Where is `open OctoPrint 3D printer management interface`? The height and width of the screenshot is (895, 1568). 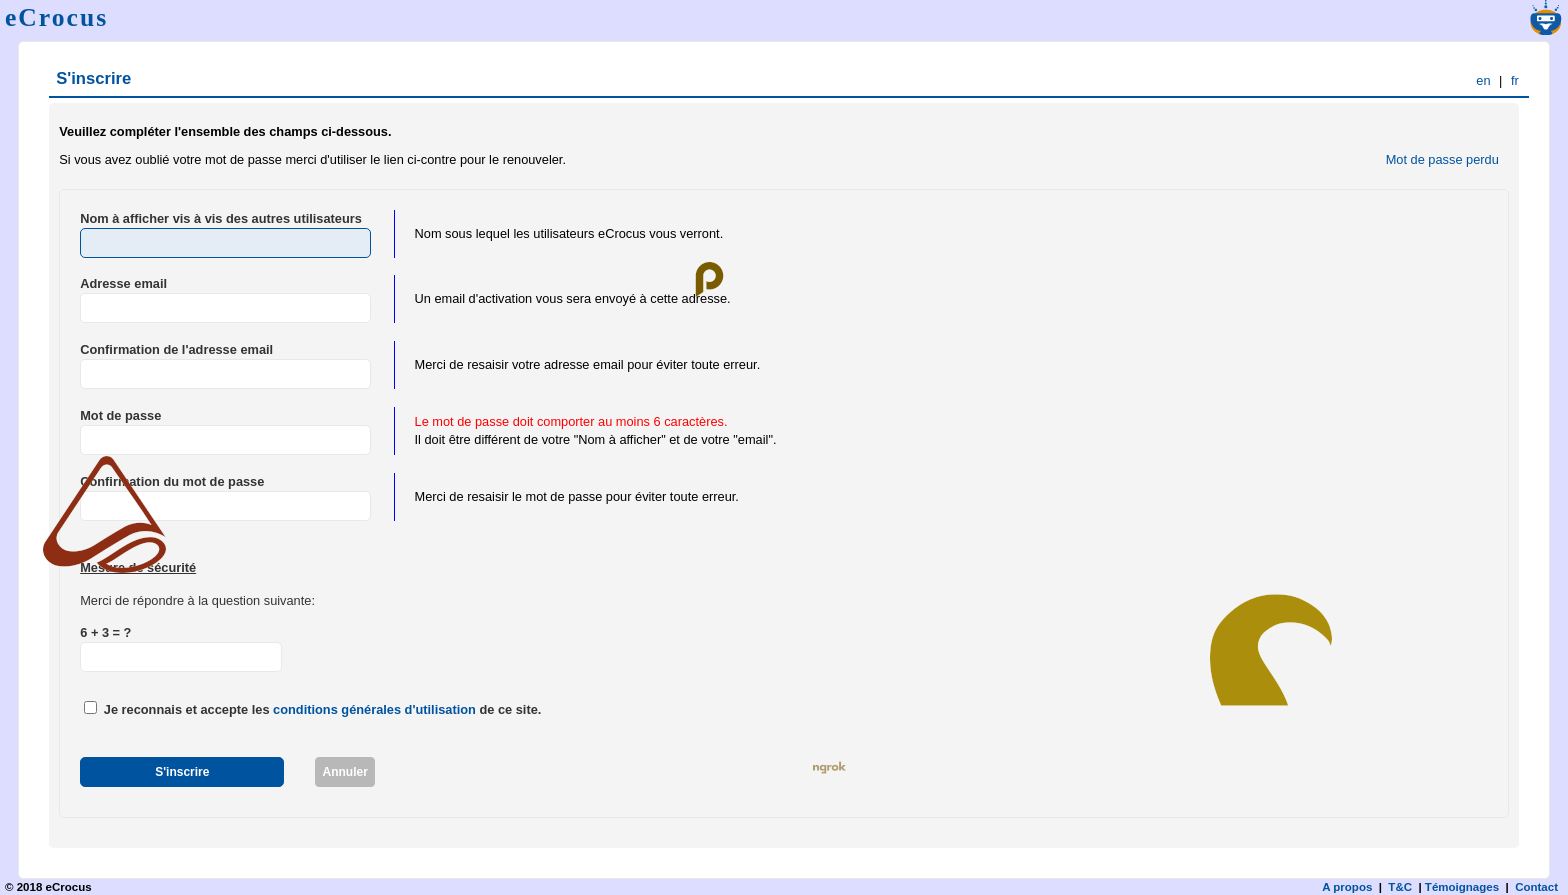
open OctoPrint 3D printer management interface is located at coordinates (1271, 650).